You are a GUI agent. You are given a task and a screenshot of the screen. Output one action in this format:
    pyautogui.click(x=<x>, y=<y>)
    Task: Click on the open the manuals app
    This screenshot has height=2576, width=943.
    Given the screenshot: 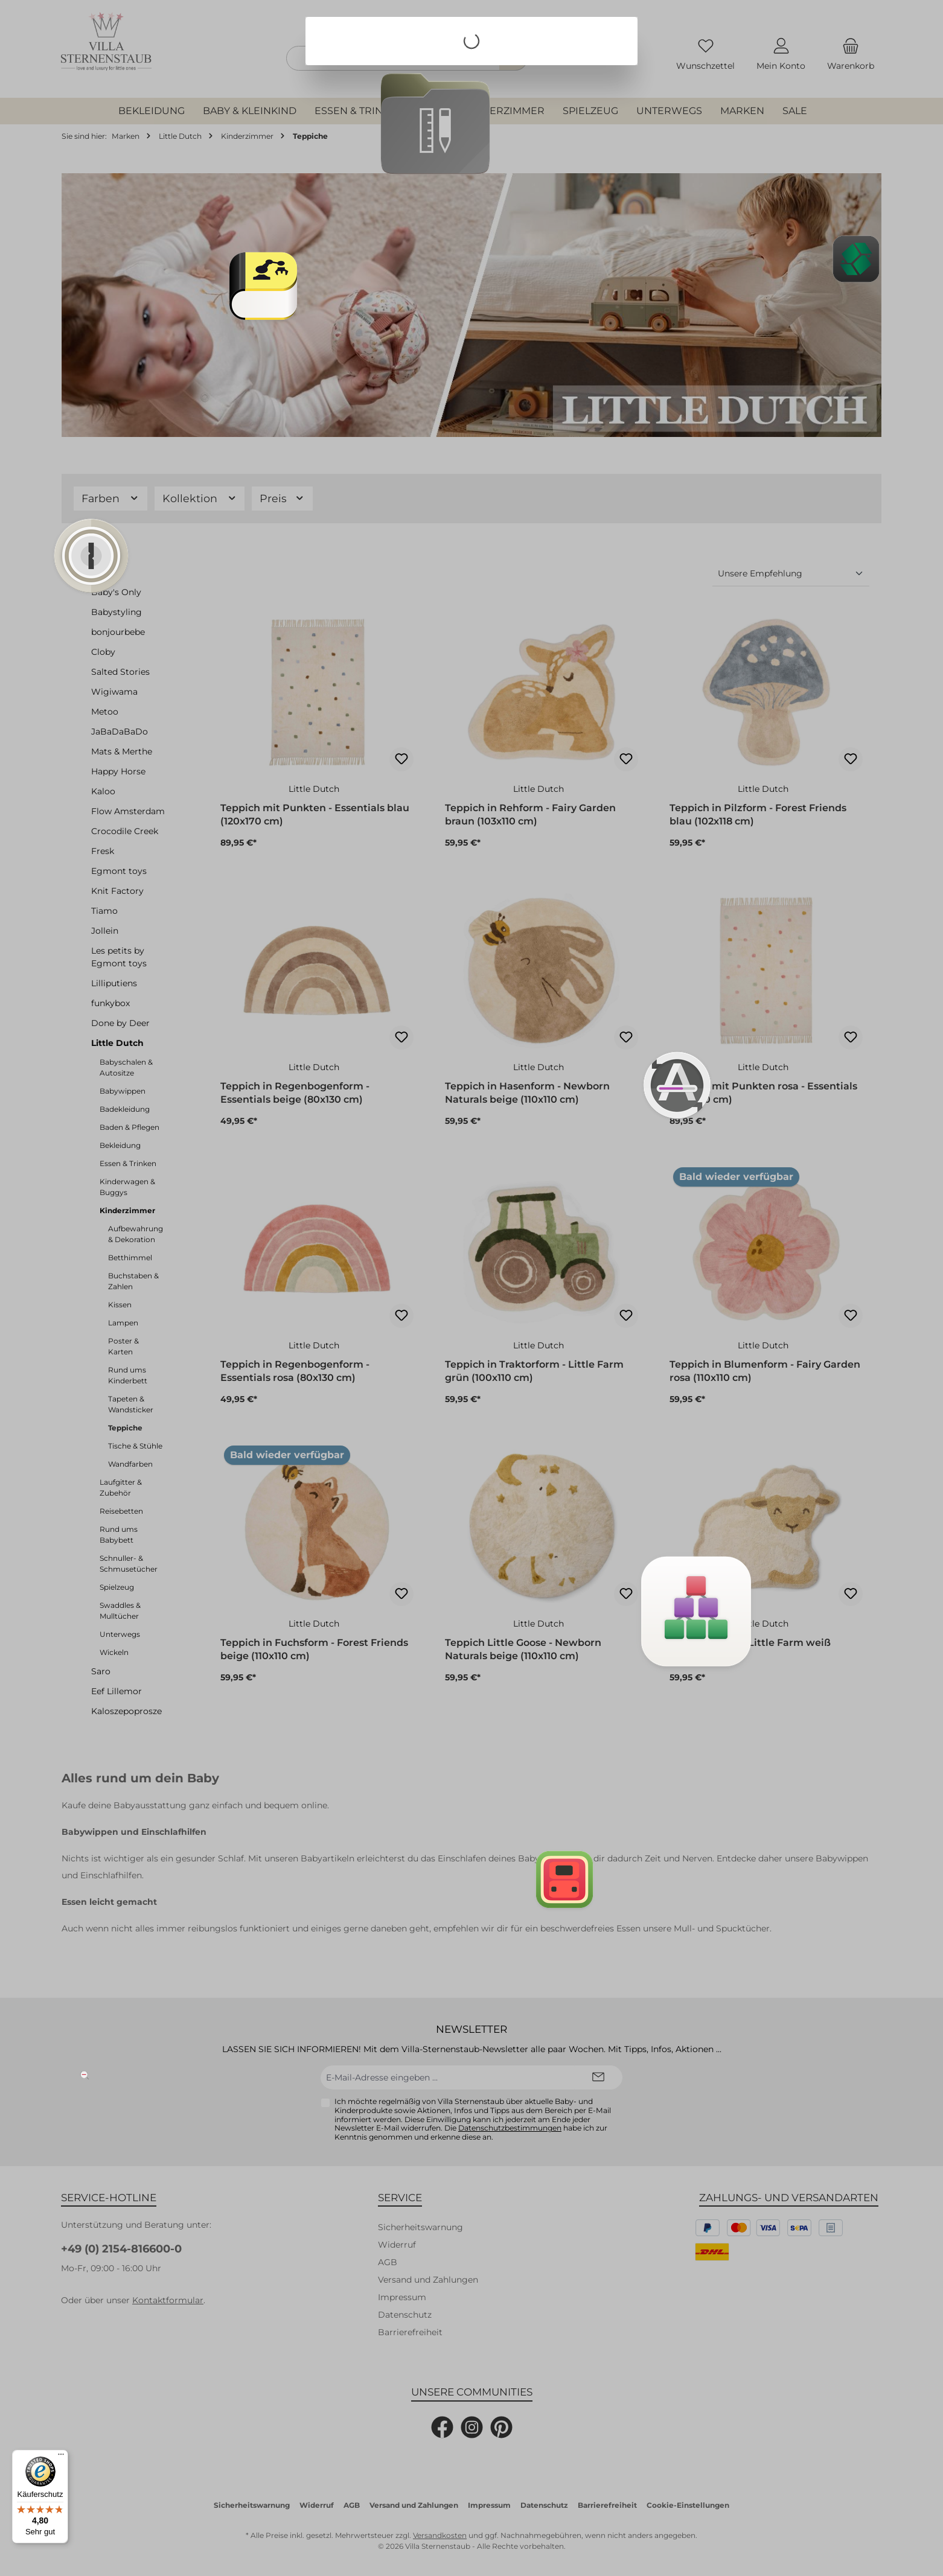 What is the action you would take?
    pyautogui.click(x=263, y=286)
    